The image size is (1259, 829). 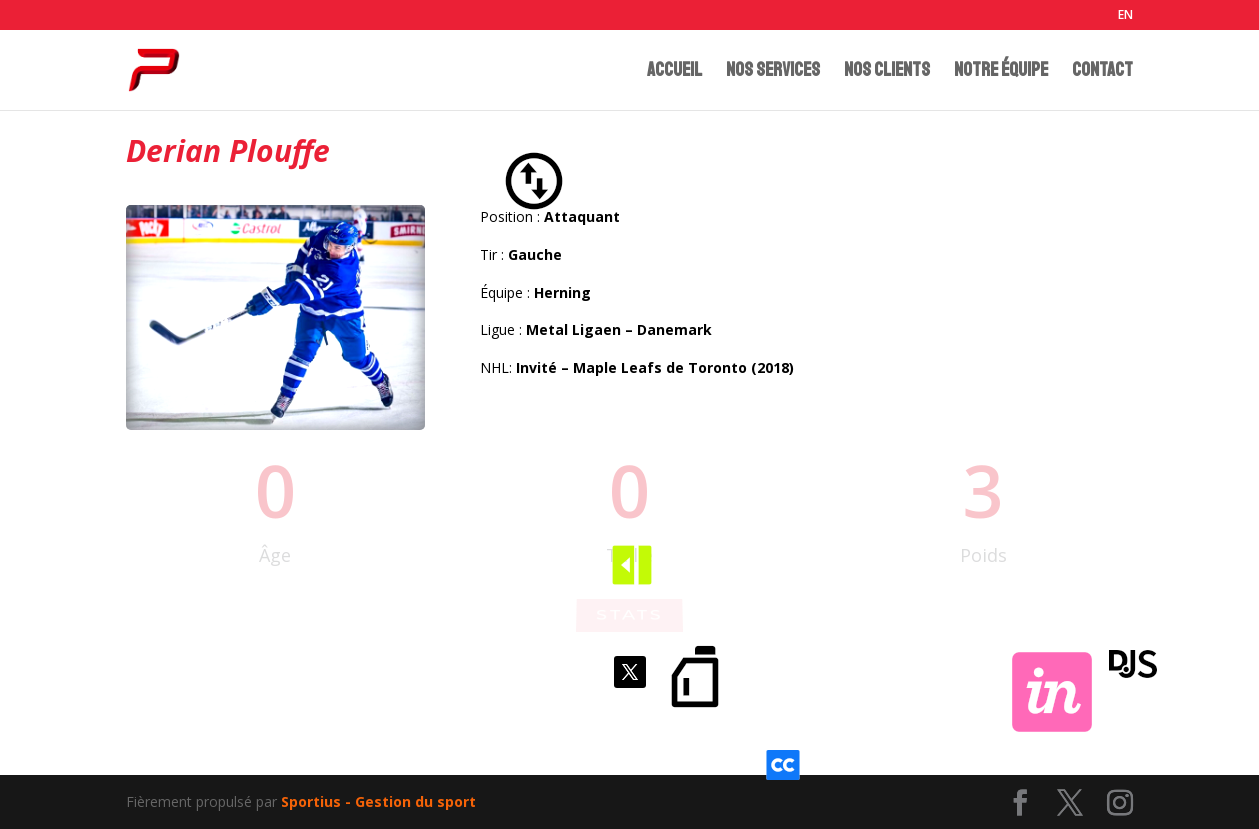 I want to click on open InVision app, so click(x=1052, y=692).